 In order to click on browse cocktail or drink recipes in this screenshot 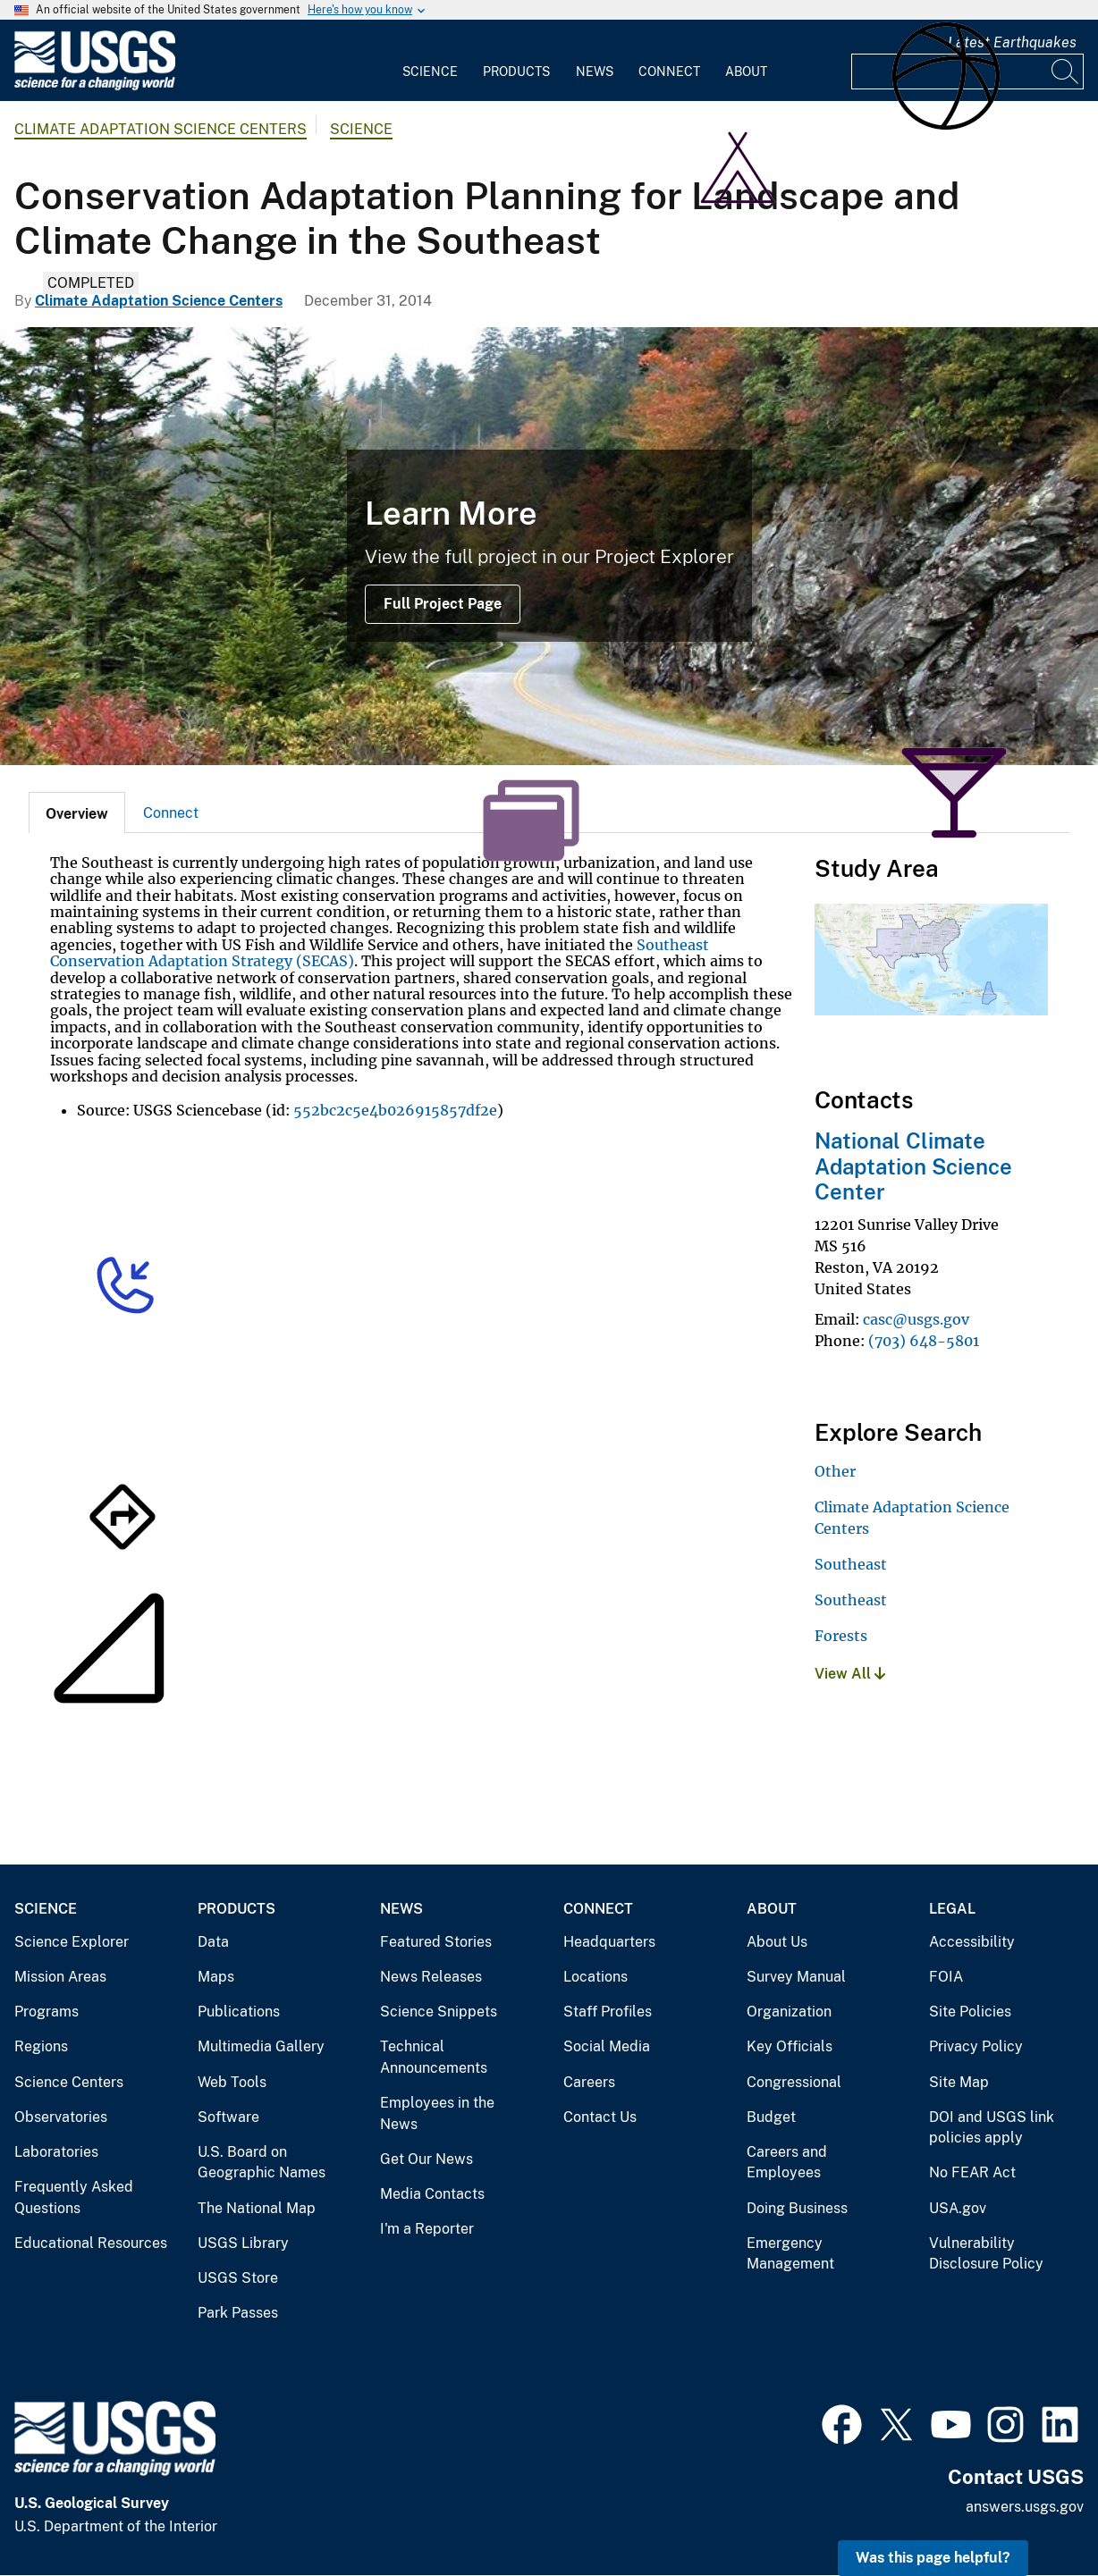, I will do `click(954, 793)`.